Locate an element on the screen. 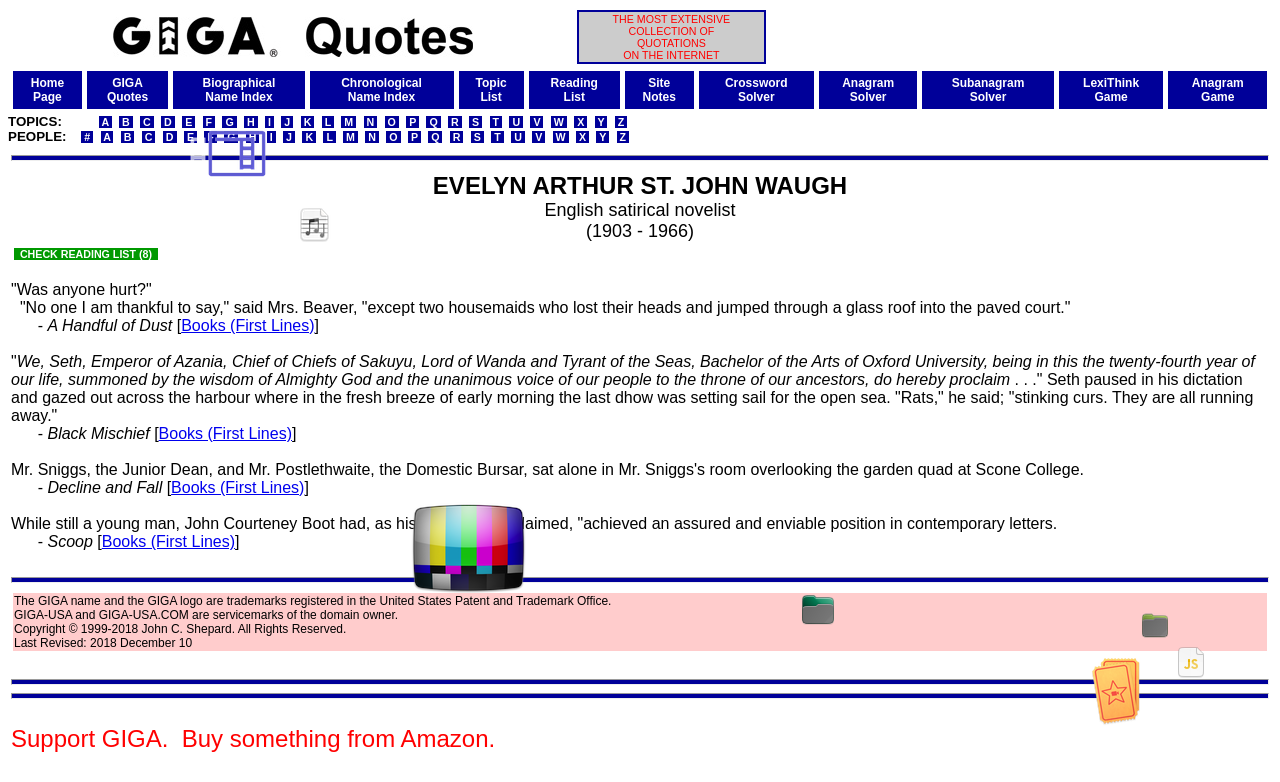 The width and height of the screenshot is (1280, 782). open folder containing files is located at coordinates (818, 609).